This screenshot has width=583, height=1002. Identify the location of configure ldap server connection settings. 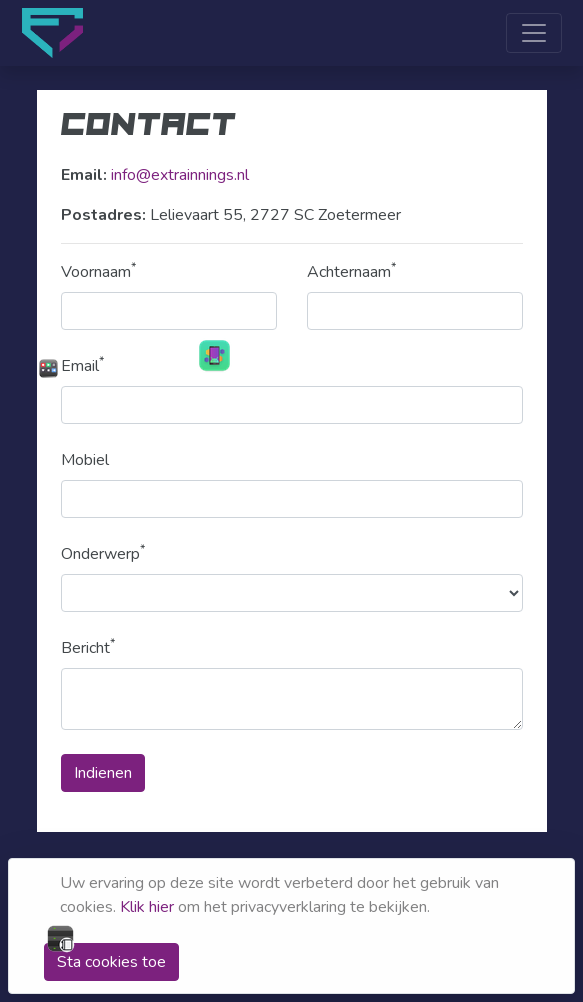
(60, 938).